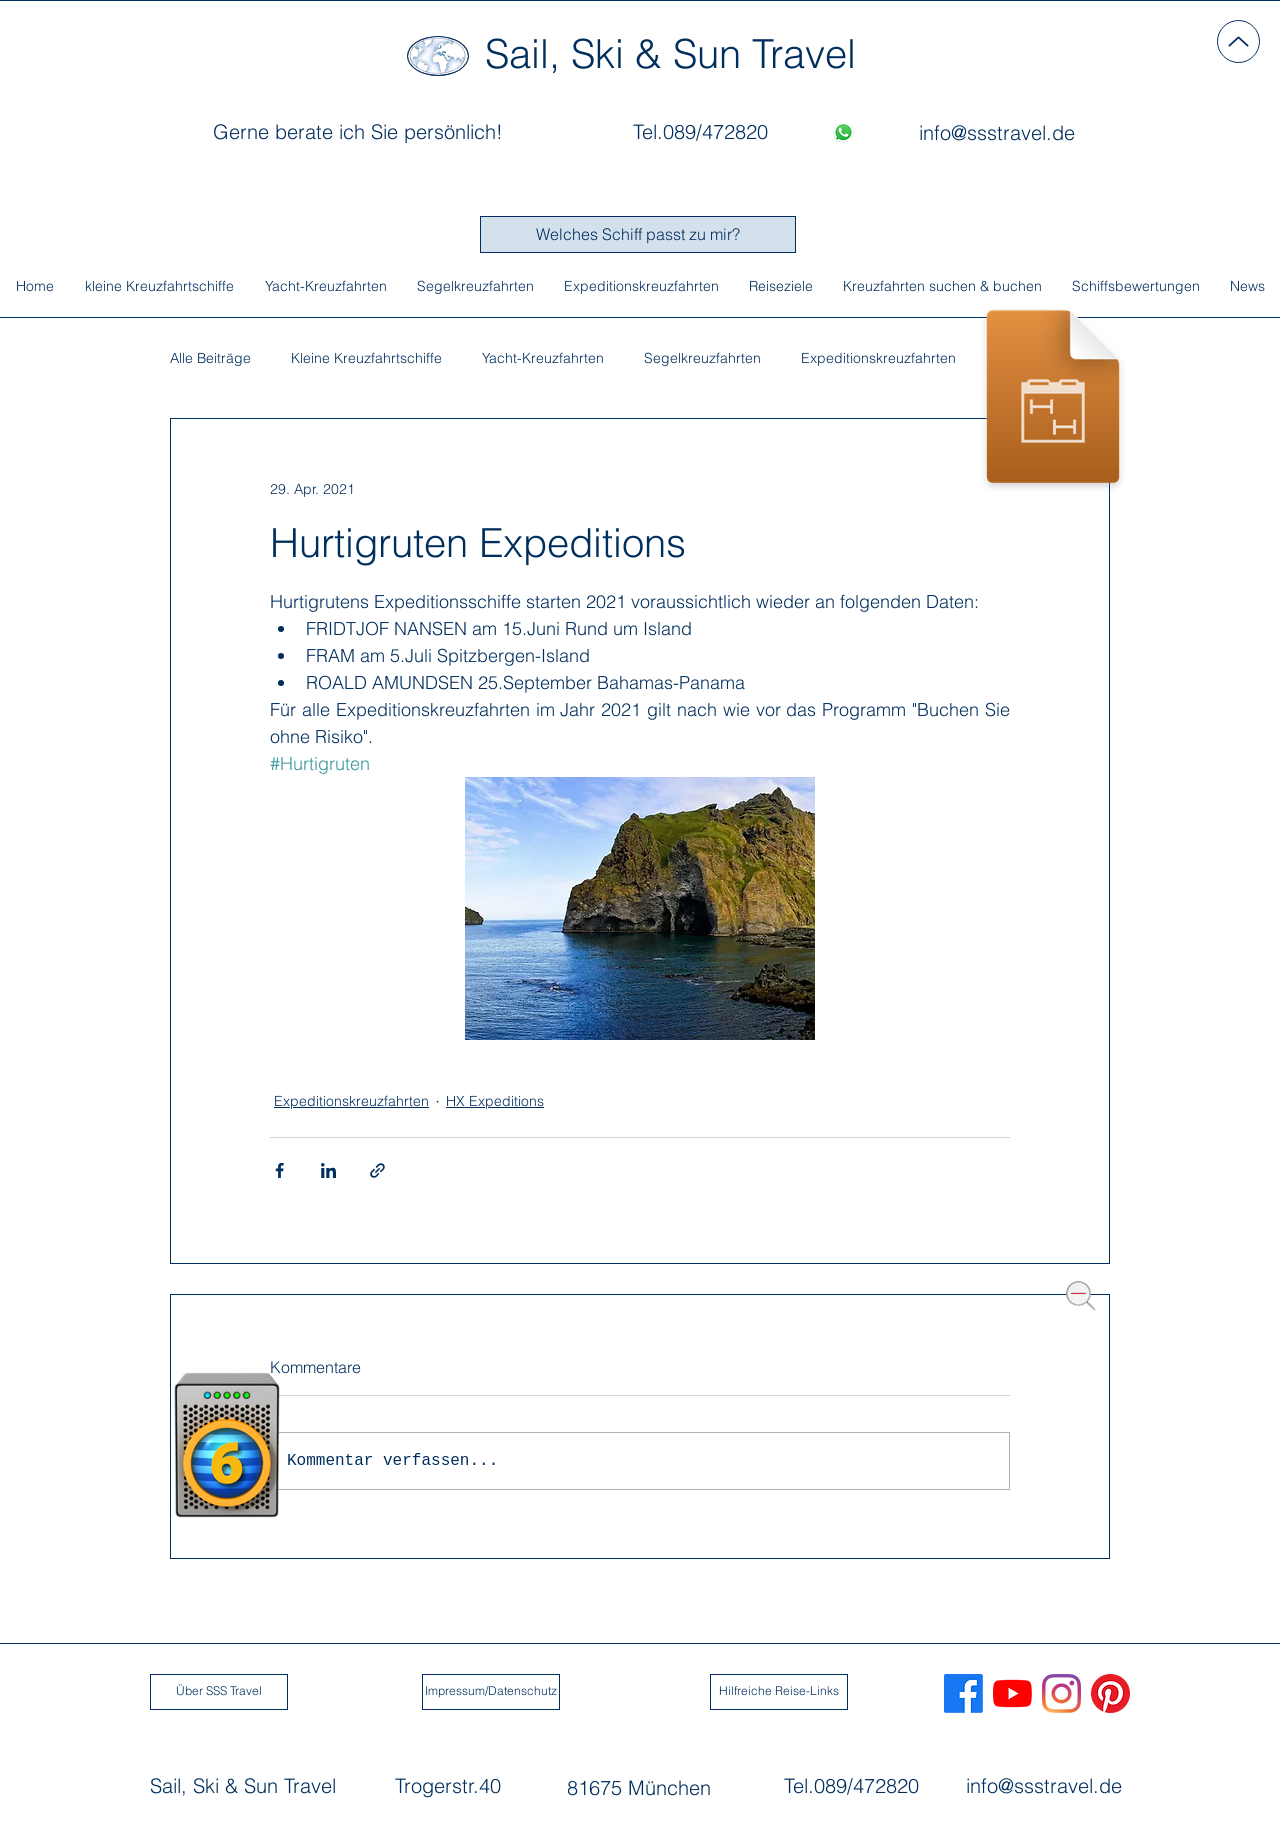  I want to click on a kplato project management file, so click(1053, 400).